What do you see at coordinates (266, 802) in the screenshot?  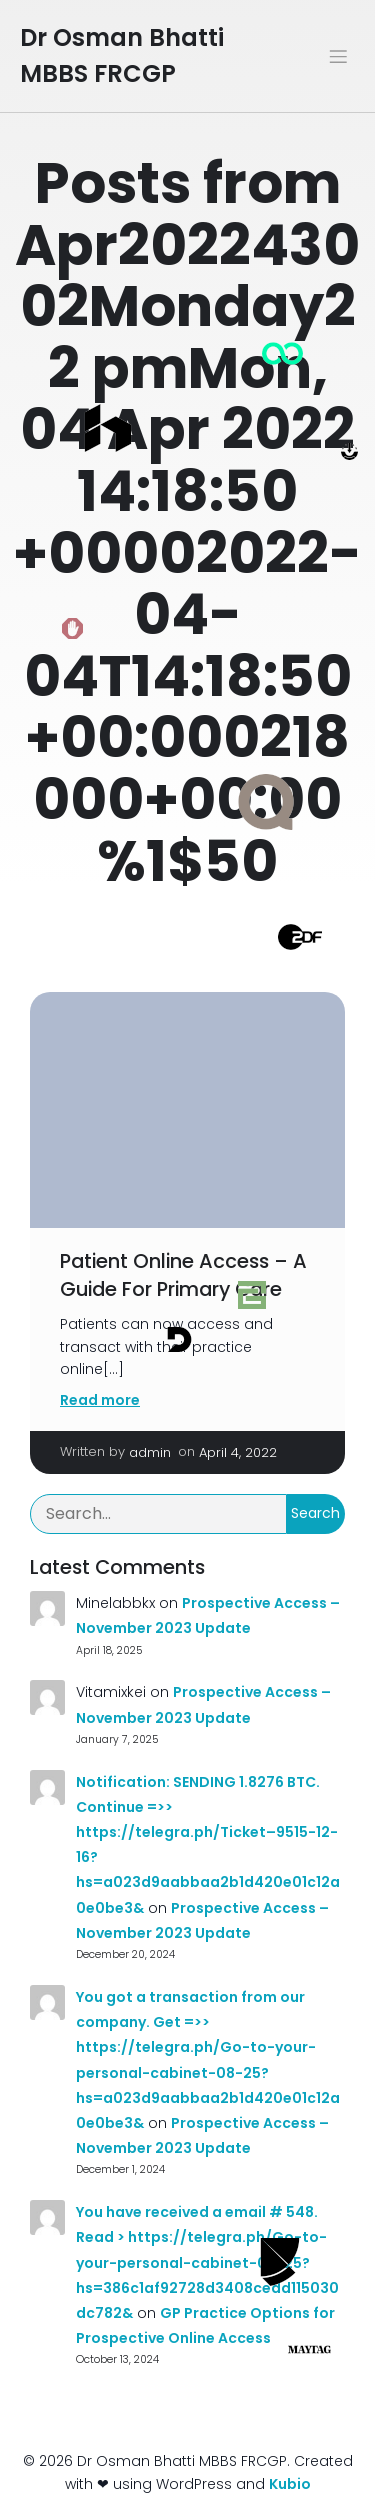 I see `open the Quizlet app` at bounding box center [266, 802].